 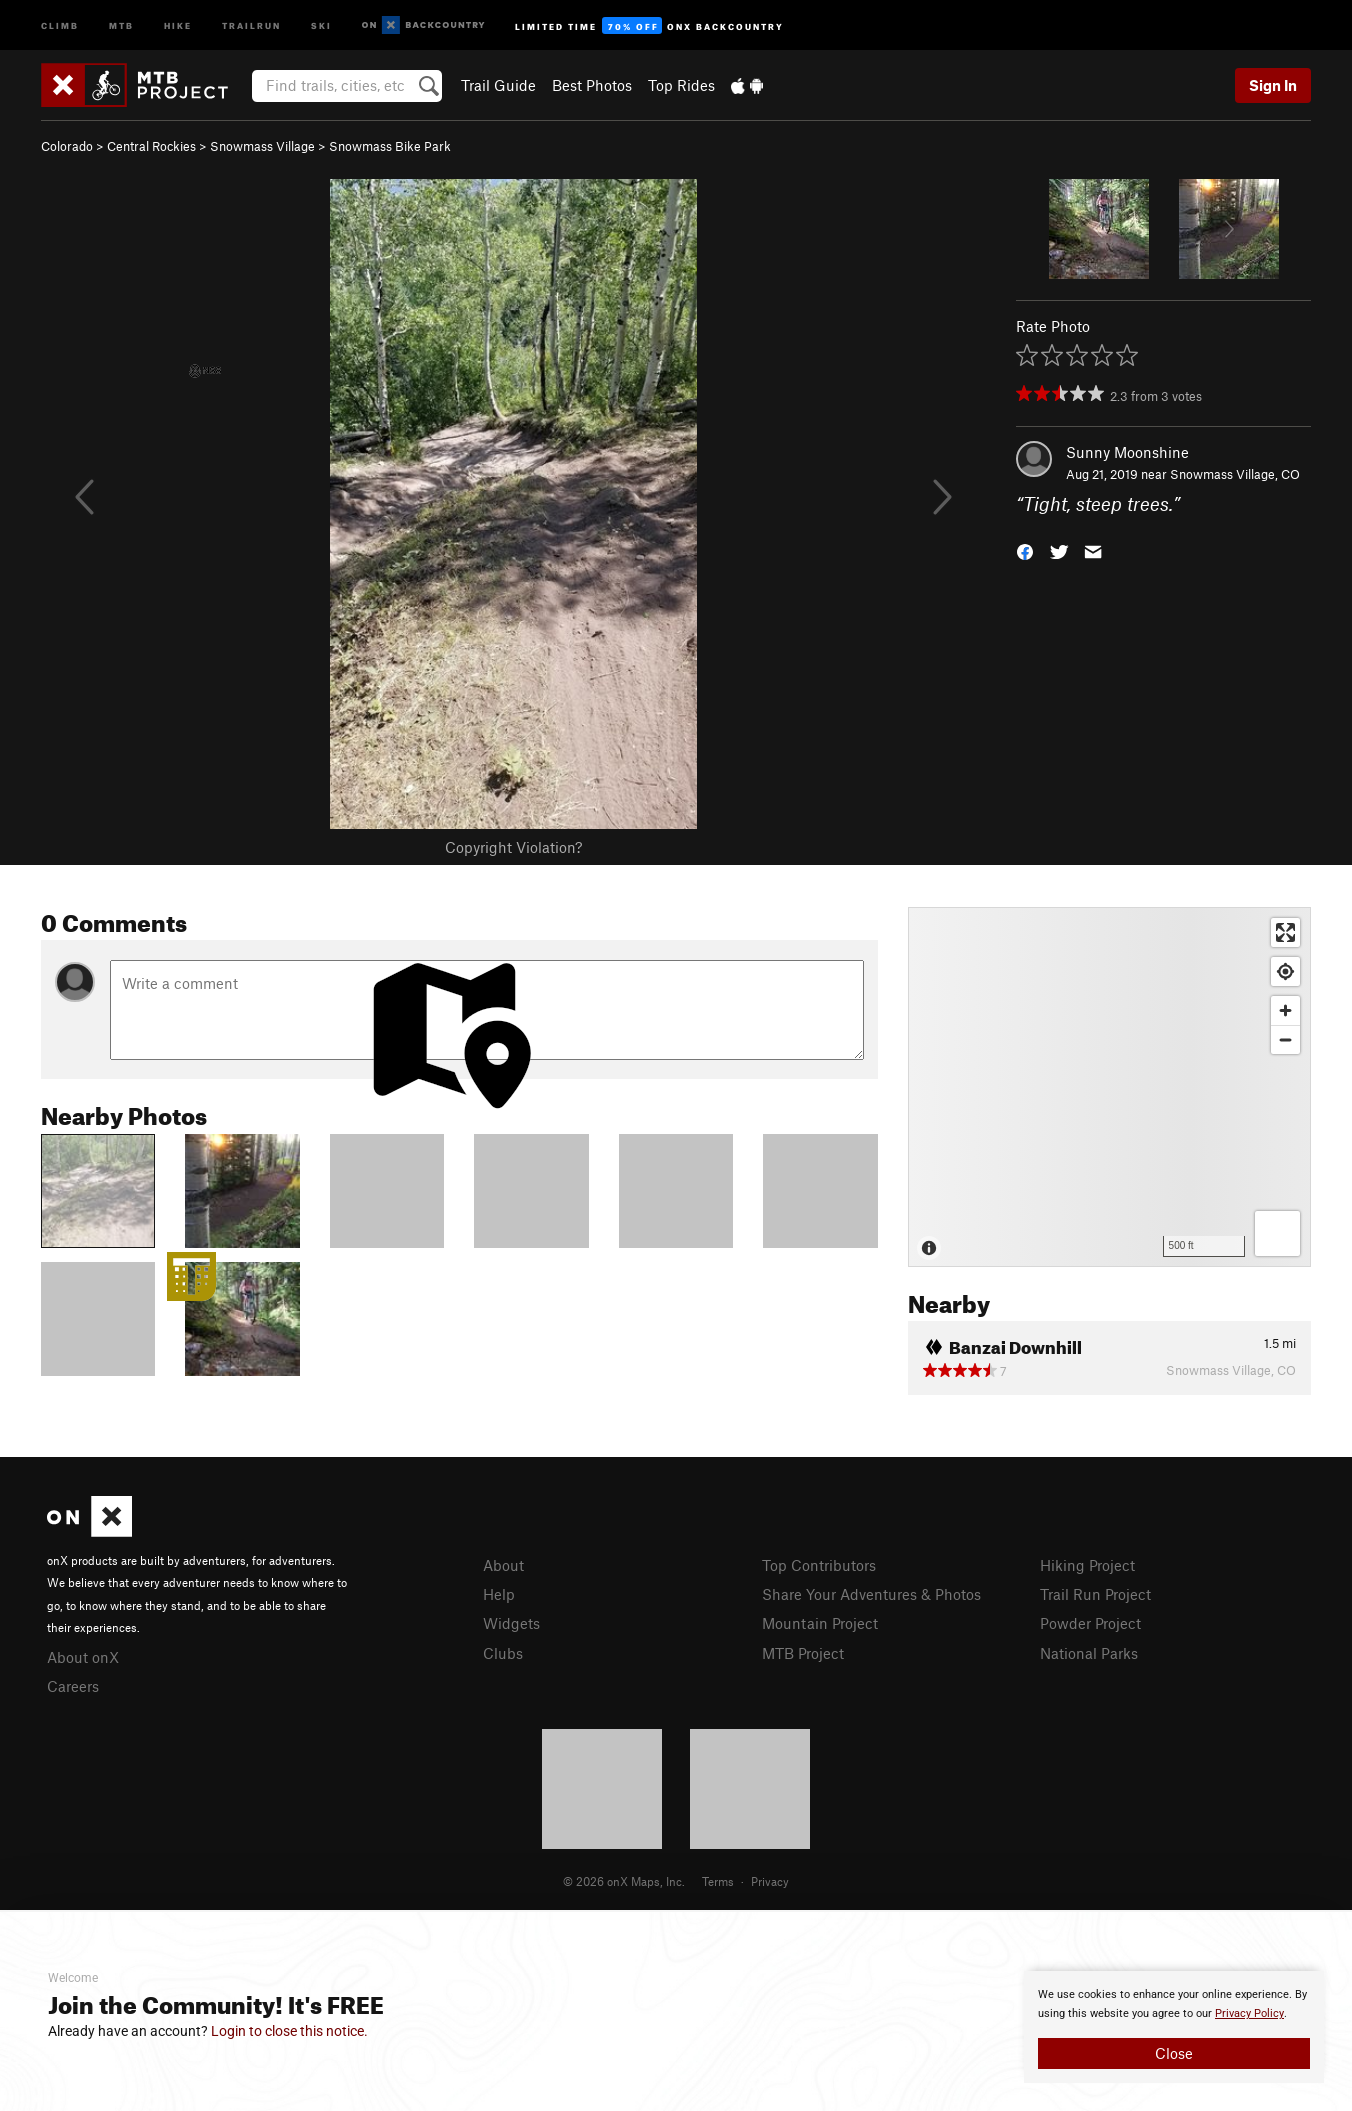 What do you see at coordinates (191, 1276) in the screenshot?
I see `visit the thanos project website or documentation` at bounding box center [191, 1276].